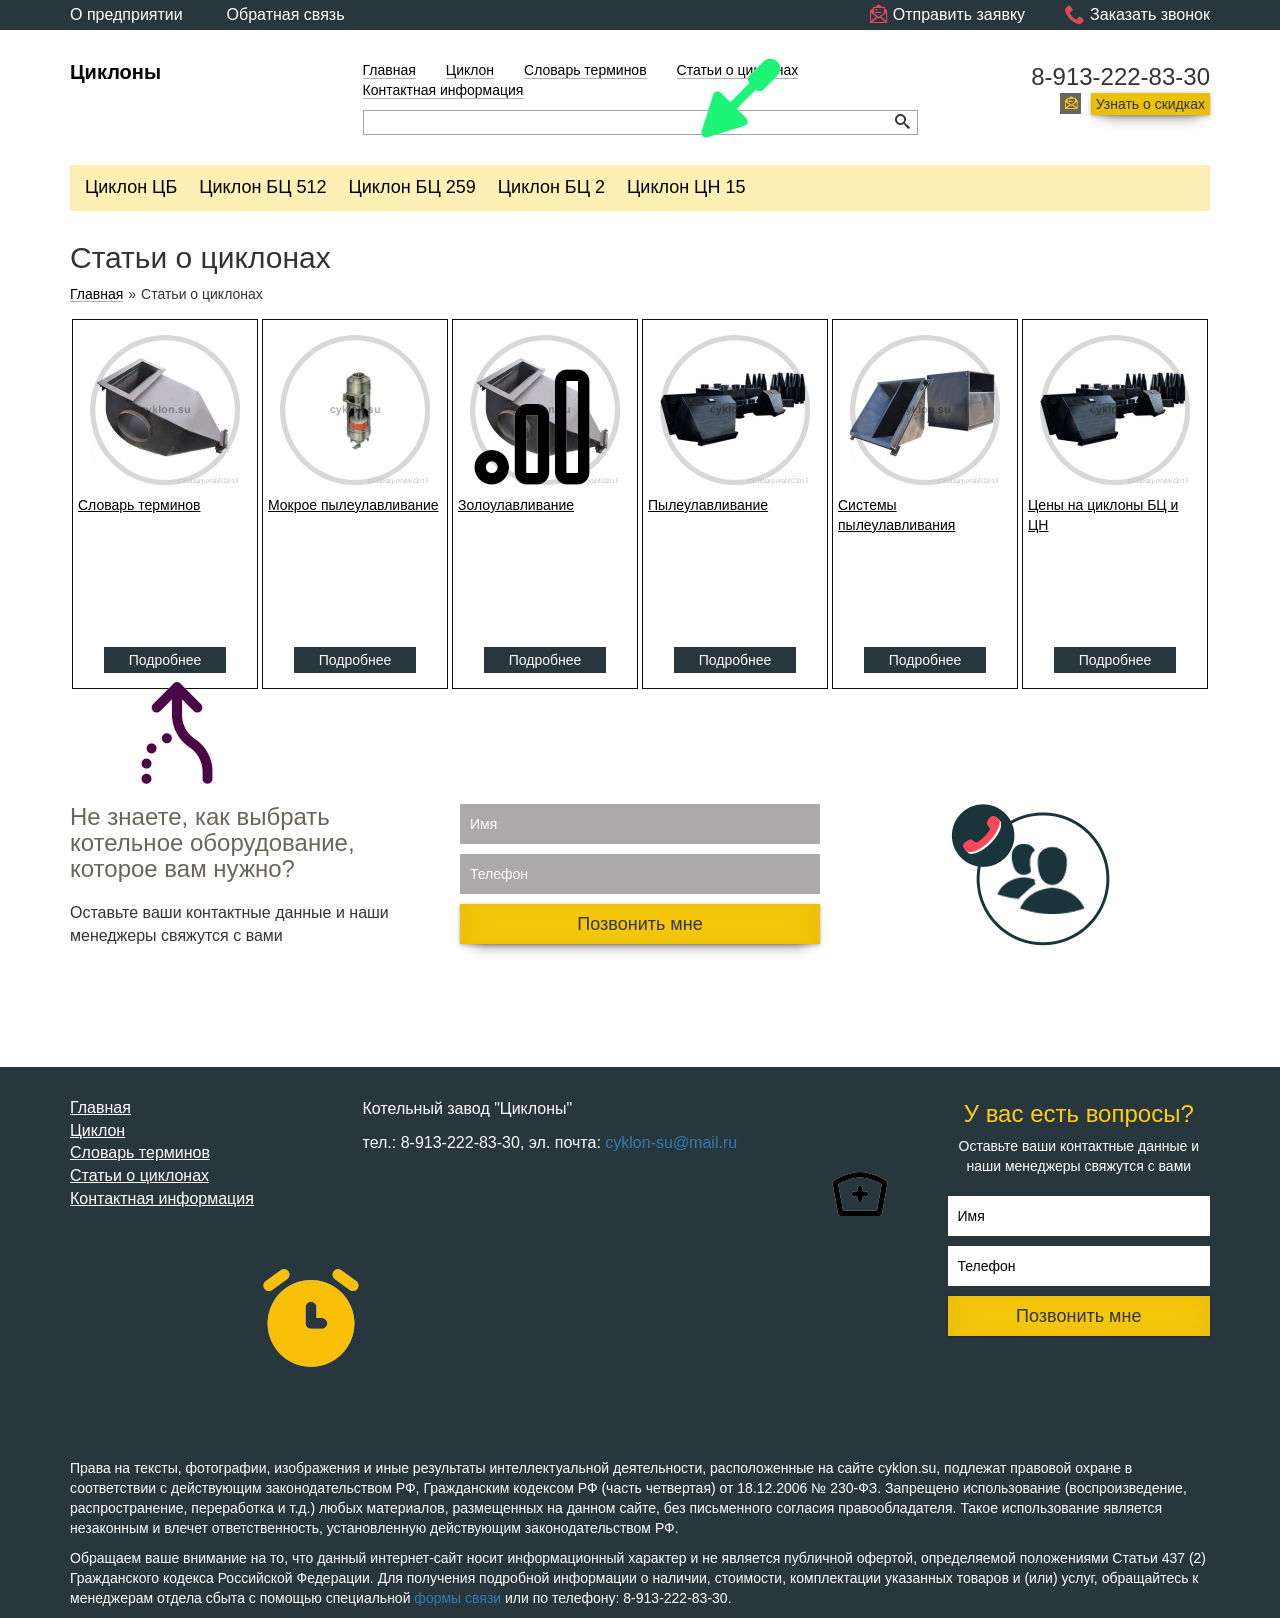  Describe the element at coordinates (532, 427) in the screenshot. I see `open Google Analytics dashboard` at that location.